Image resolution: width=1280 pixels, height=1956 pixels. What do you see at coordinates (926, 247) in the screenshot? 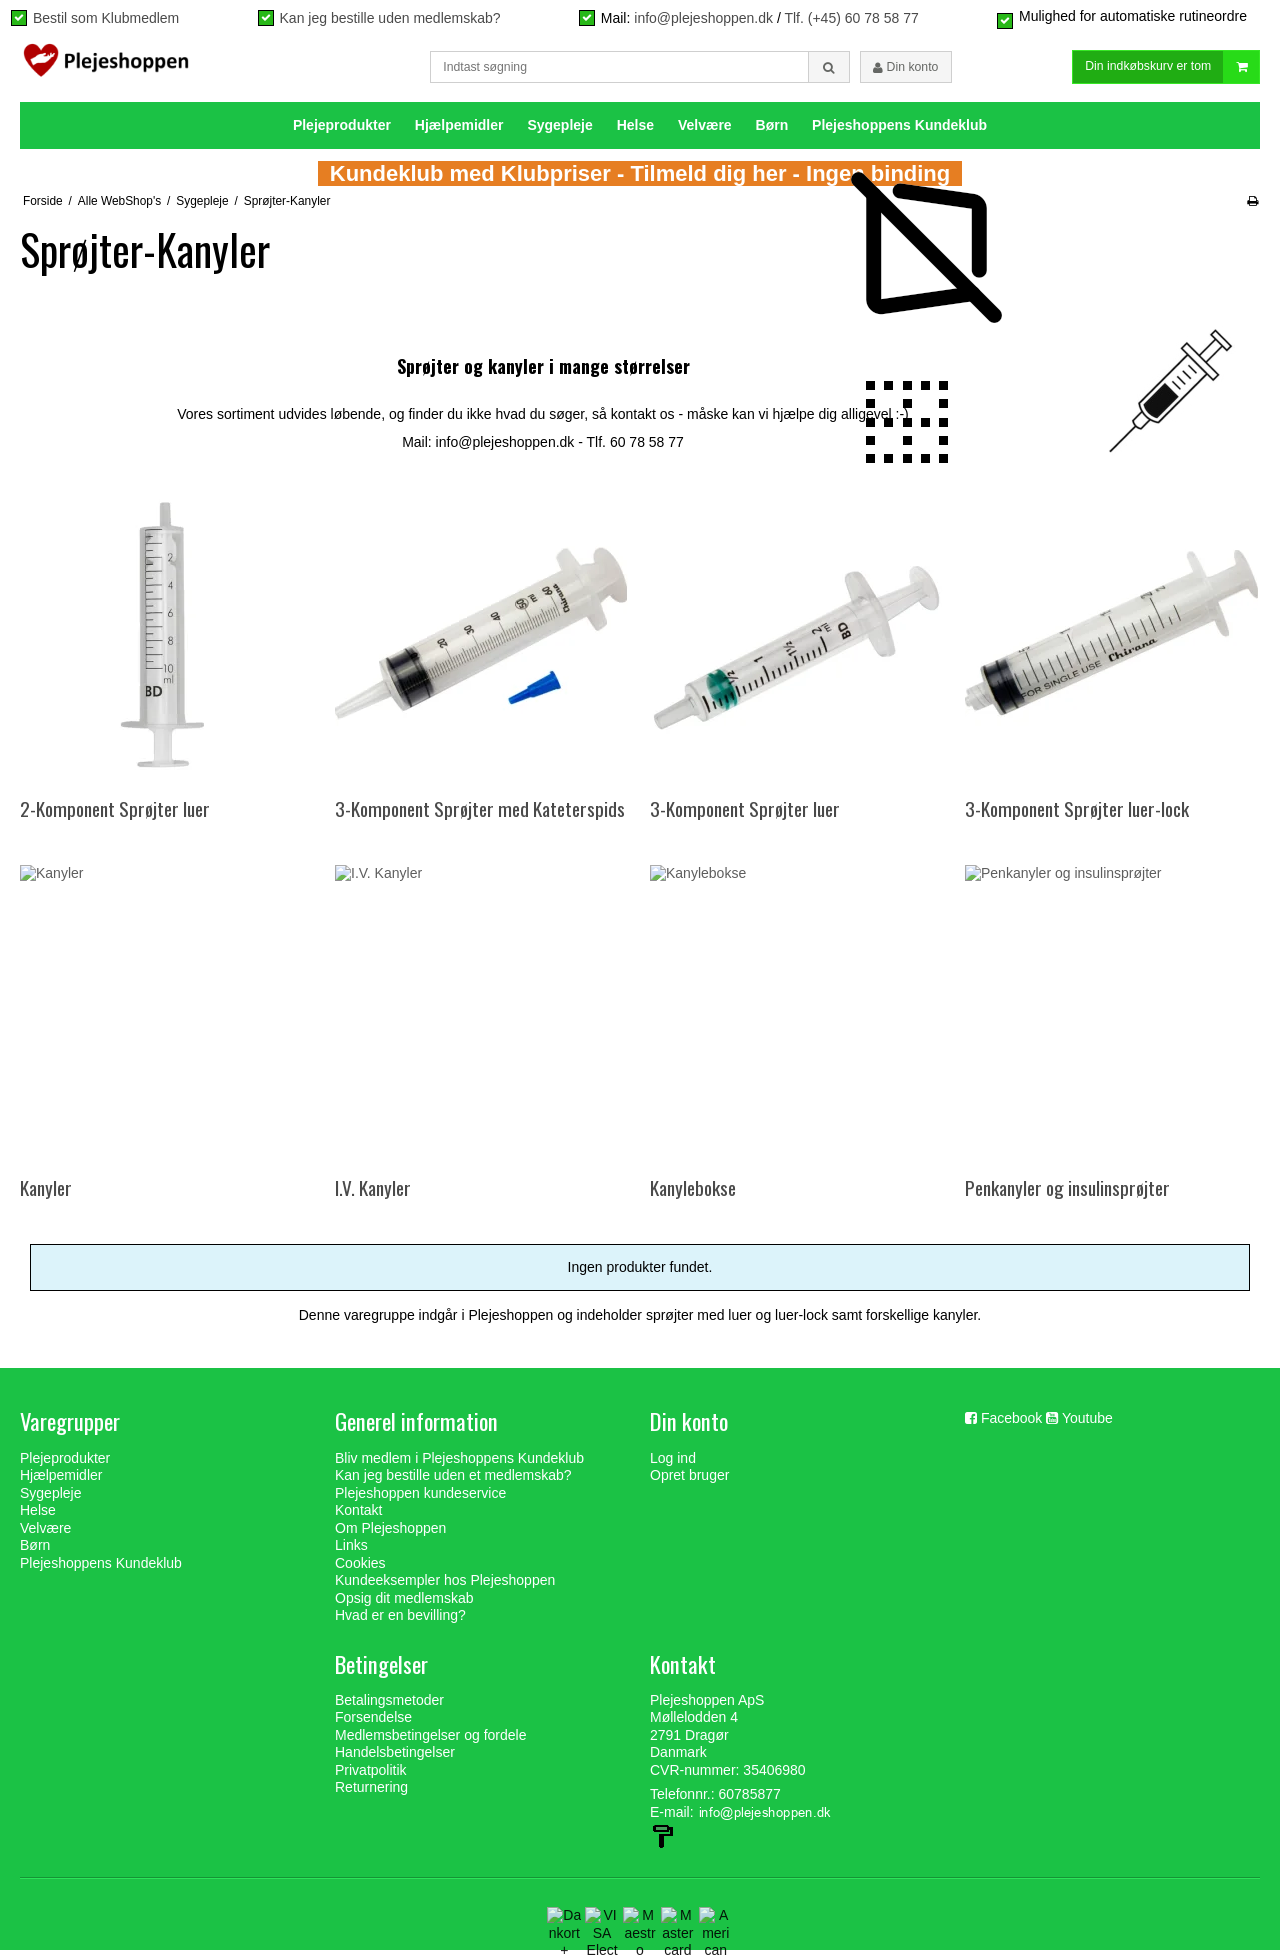
I see `disable perspective view mode` at bounding box center [926, 247].